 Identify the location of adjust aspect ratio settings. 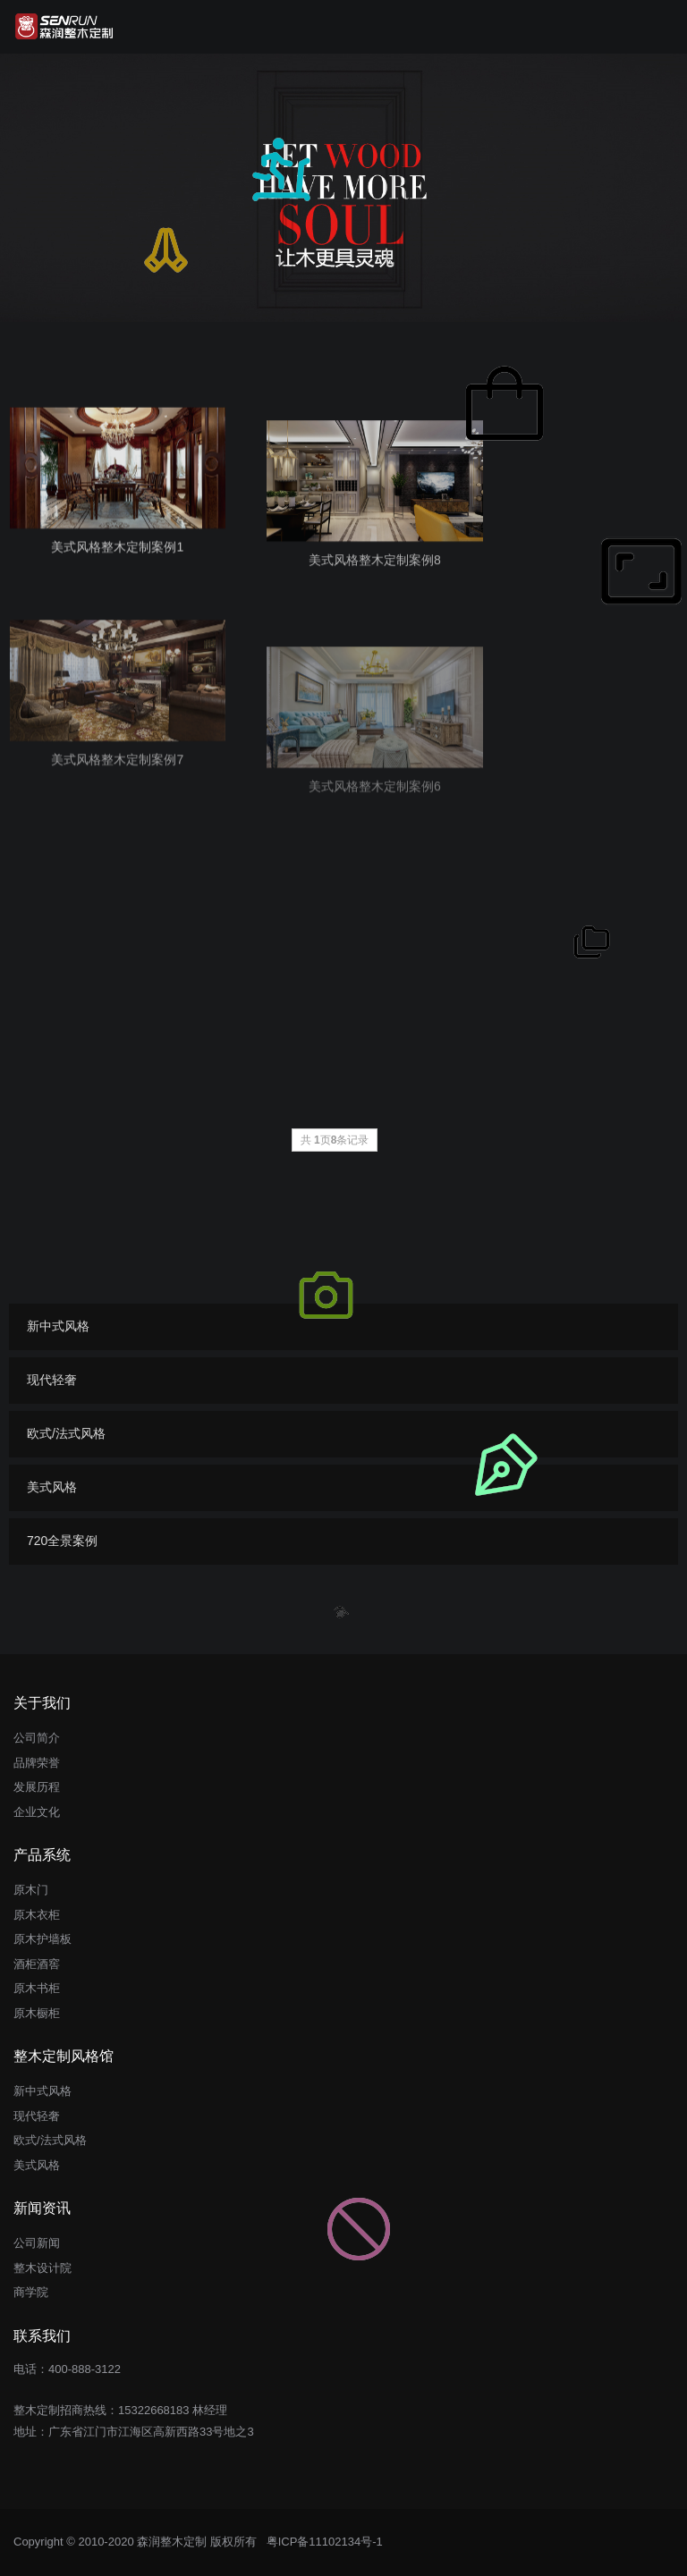
(641, 571).